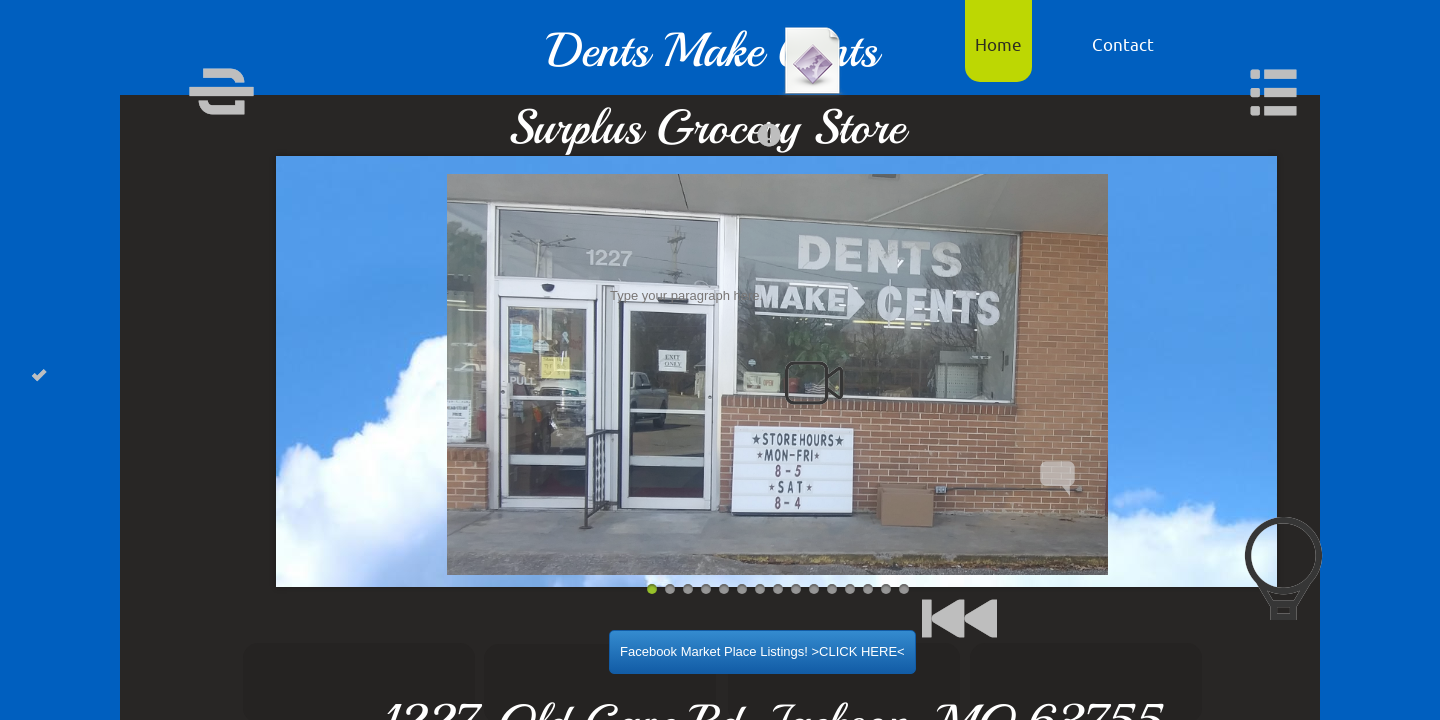 This screenshot has width=1440, height=720. I want to click on apply strikethrough formatting to selected text, so click(221, 91).